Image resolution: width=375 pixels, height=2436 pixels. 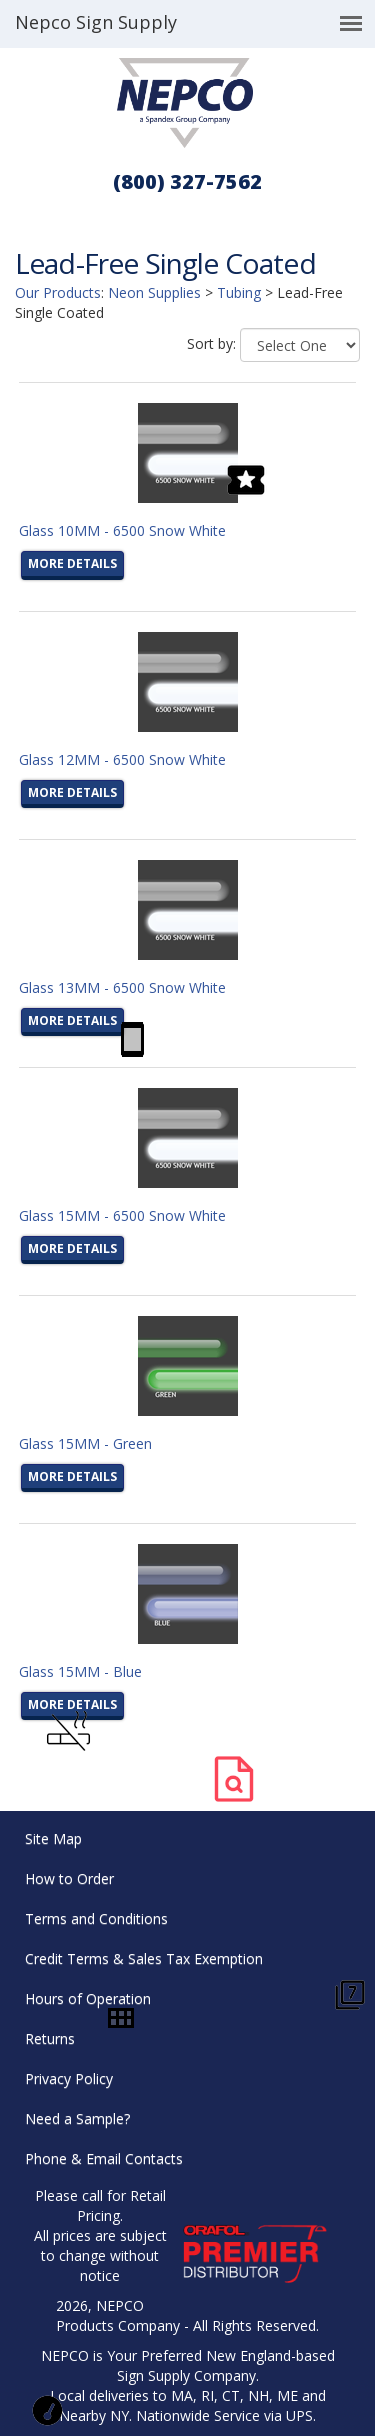 What do you see at coordinates (132, 1039) in the screenshot?
I see `set this device as your primary phone` at bounding box center [132, 1039].